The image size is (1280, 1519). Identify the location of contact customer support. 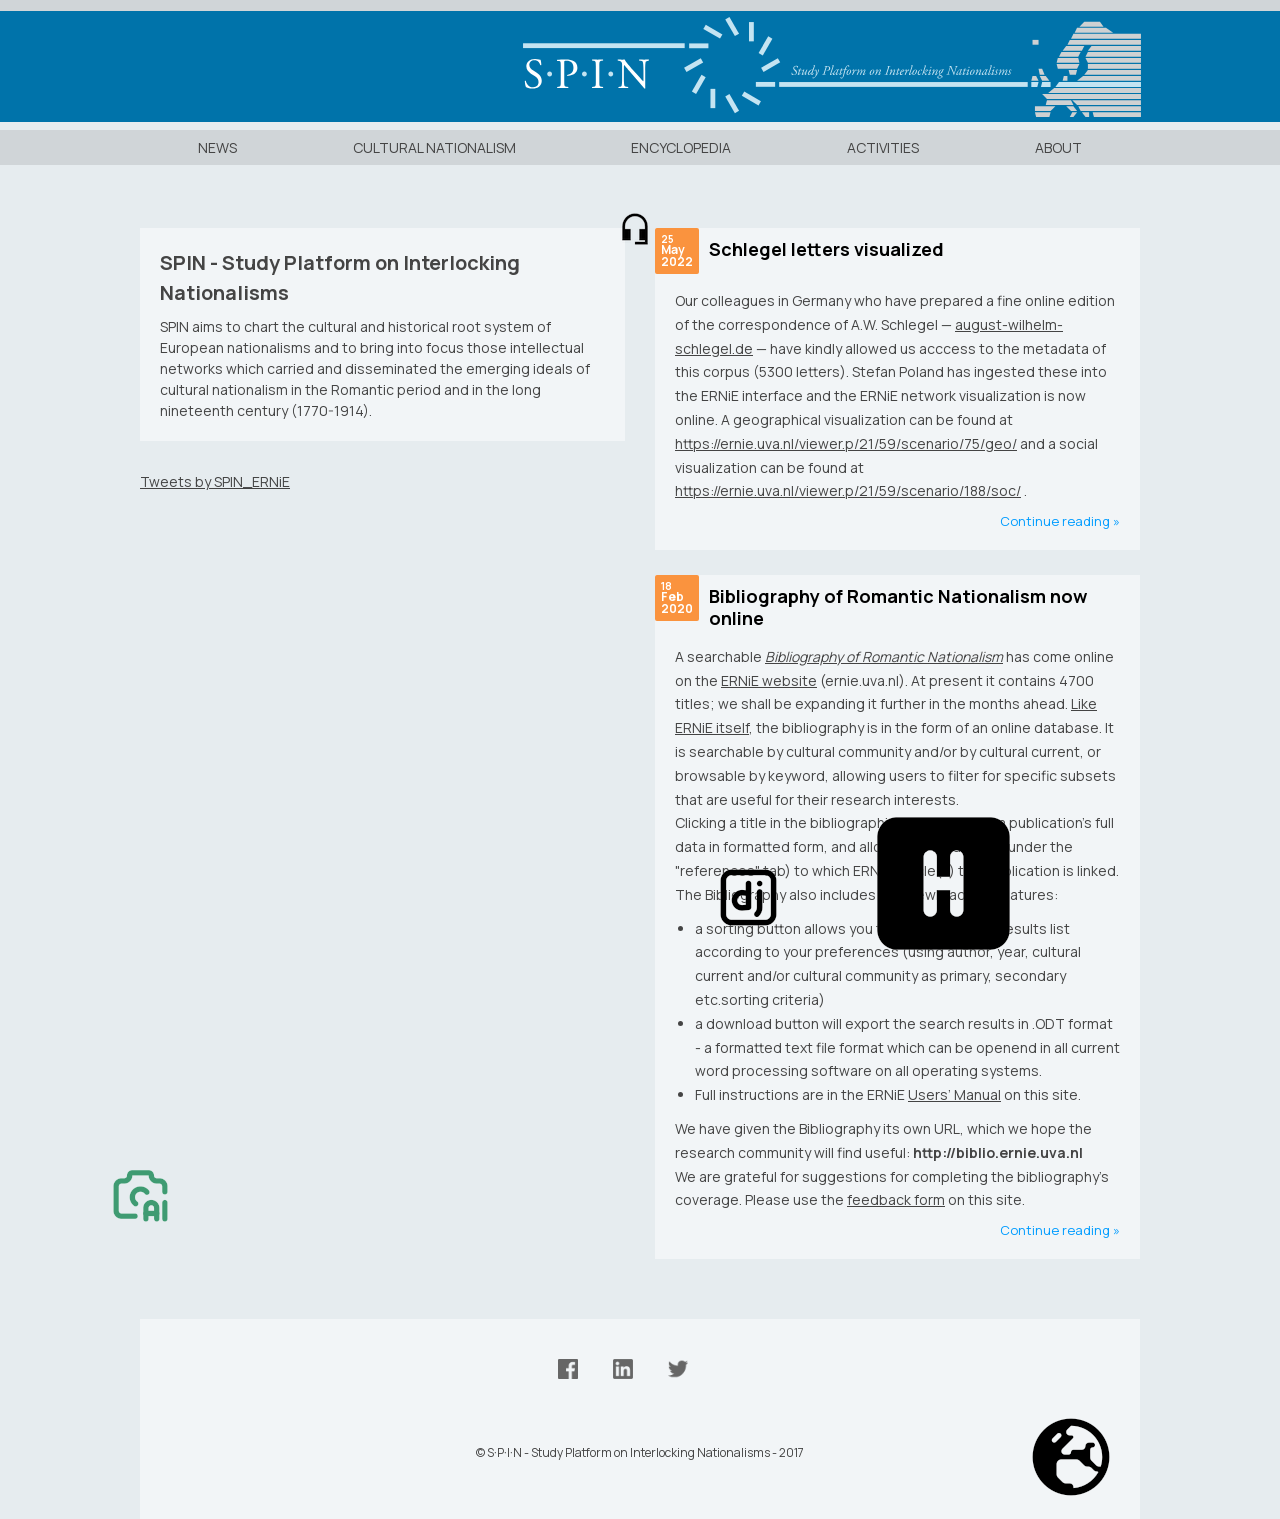
(635, 229).